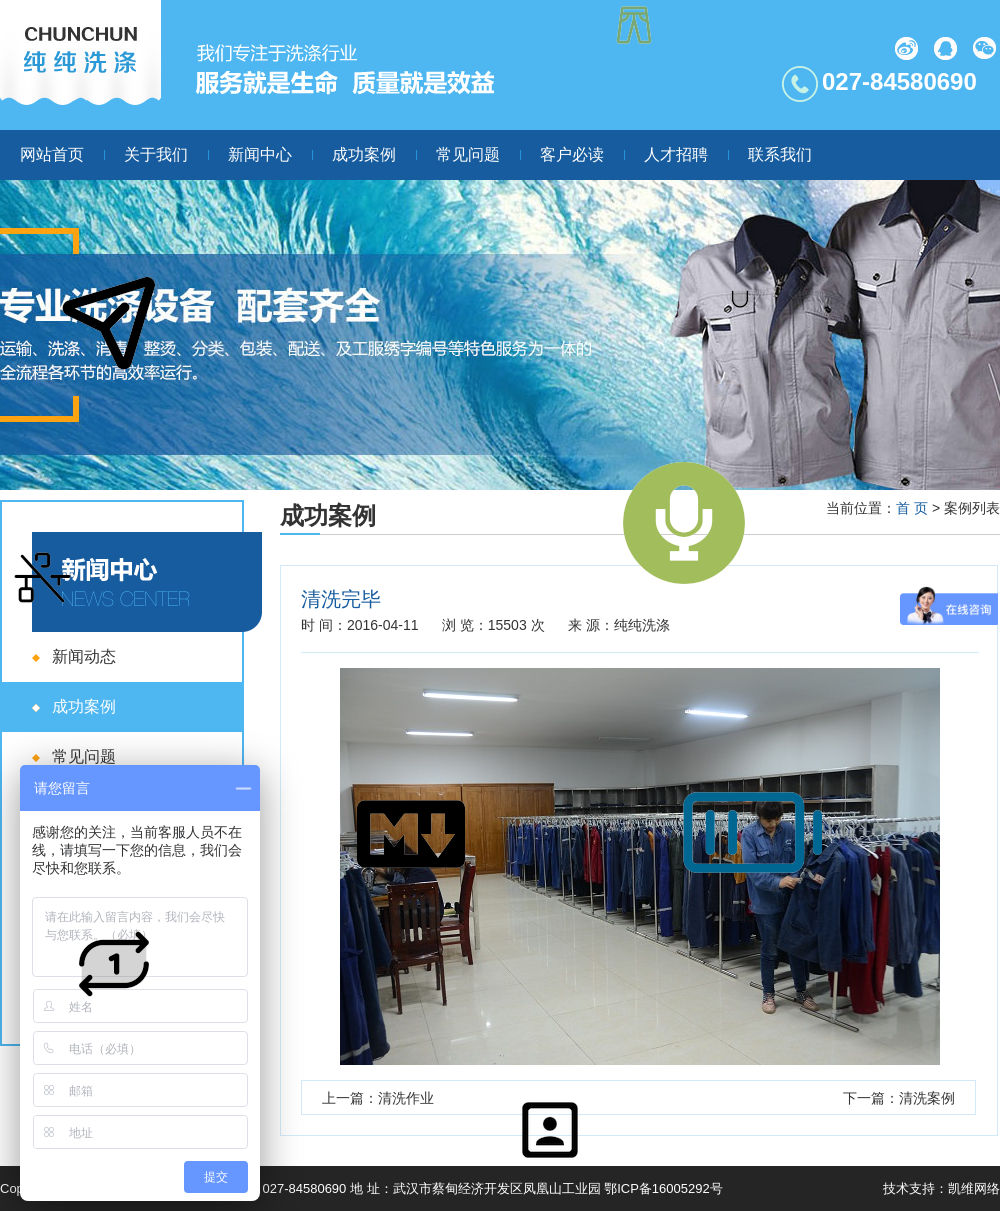 Image resolution: width=1000 pixels, height=1211 pixels. I want to click on format text using markdown, so click(411, 834).